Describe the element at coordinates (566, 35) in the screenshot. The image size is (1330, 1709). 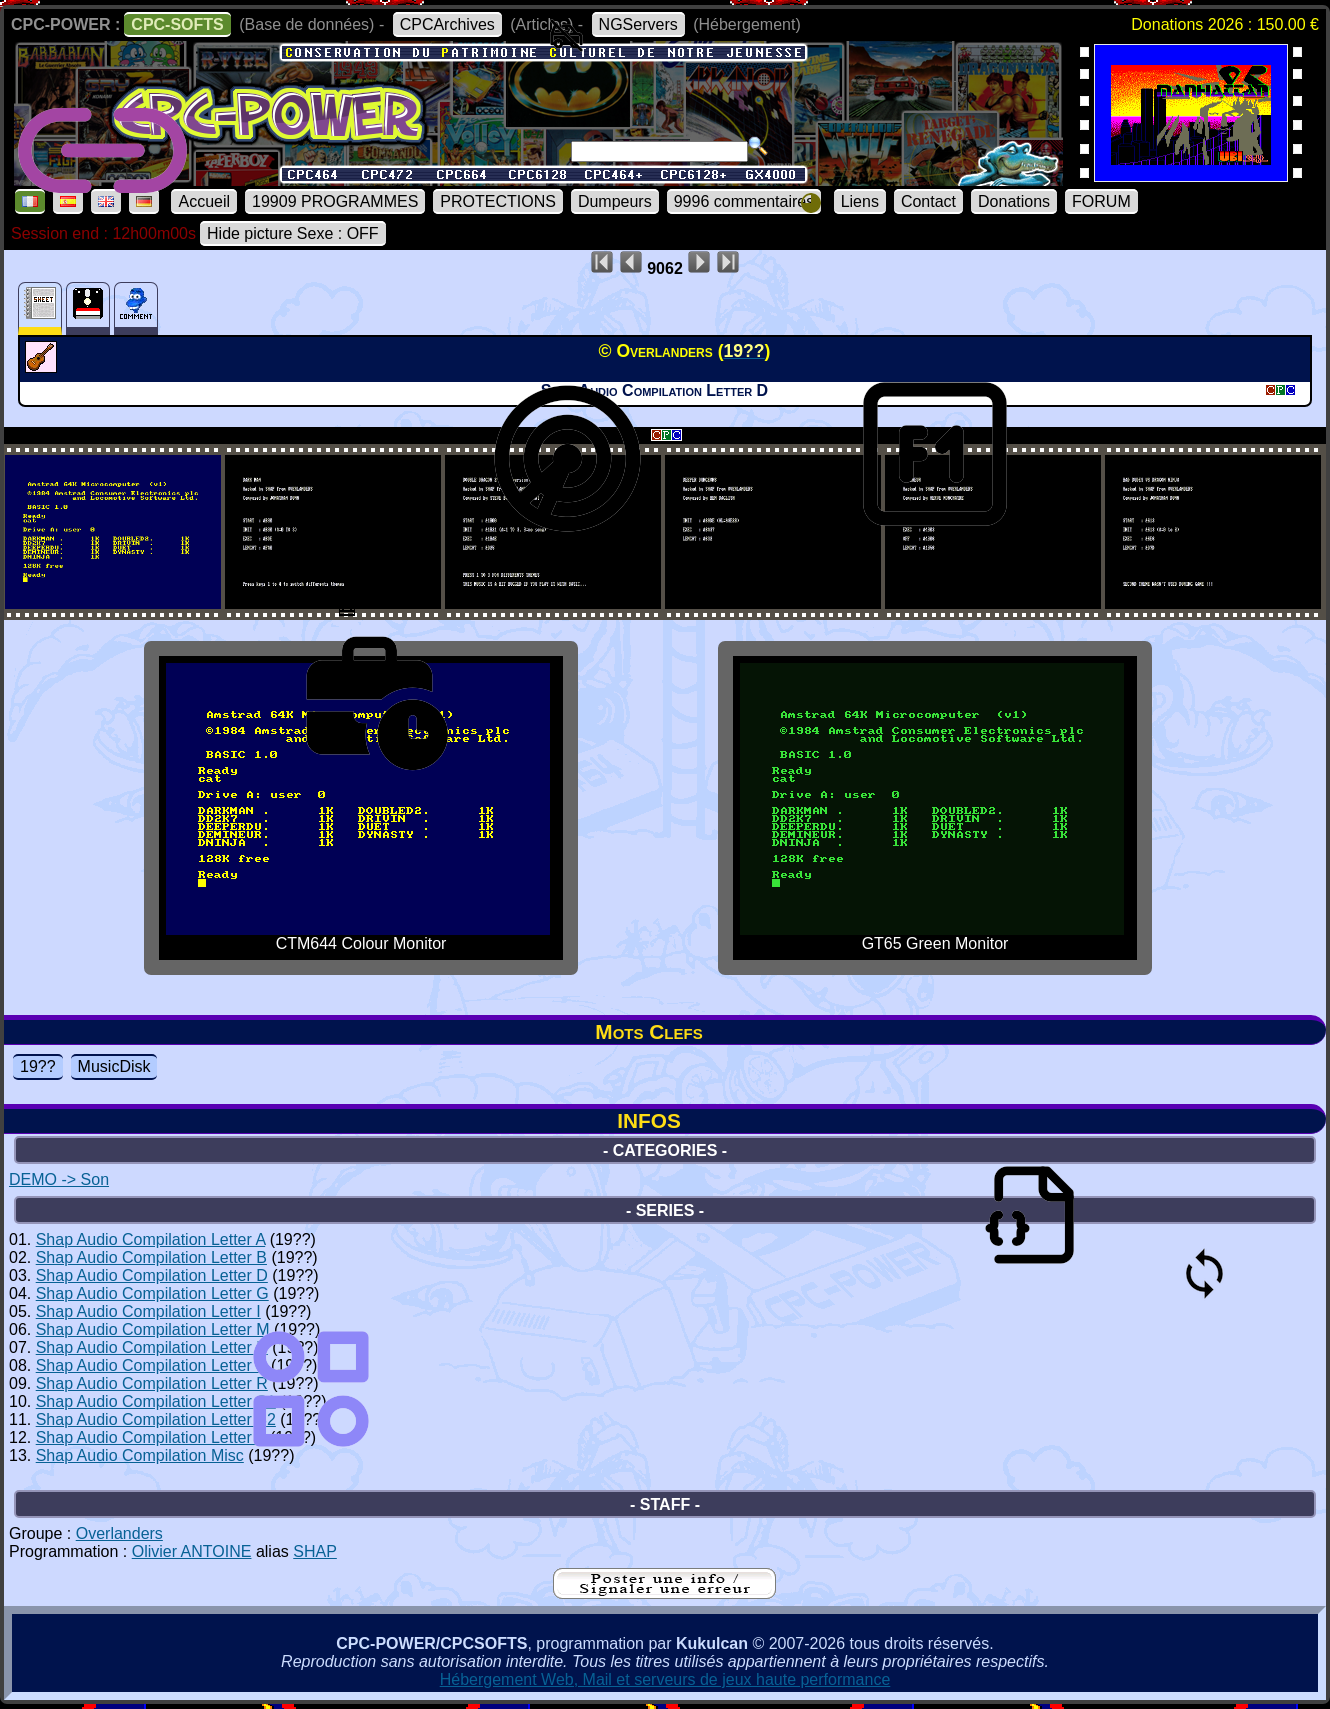
I see `vehicle unavailable or disabled` at that location.